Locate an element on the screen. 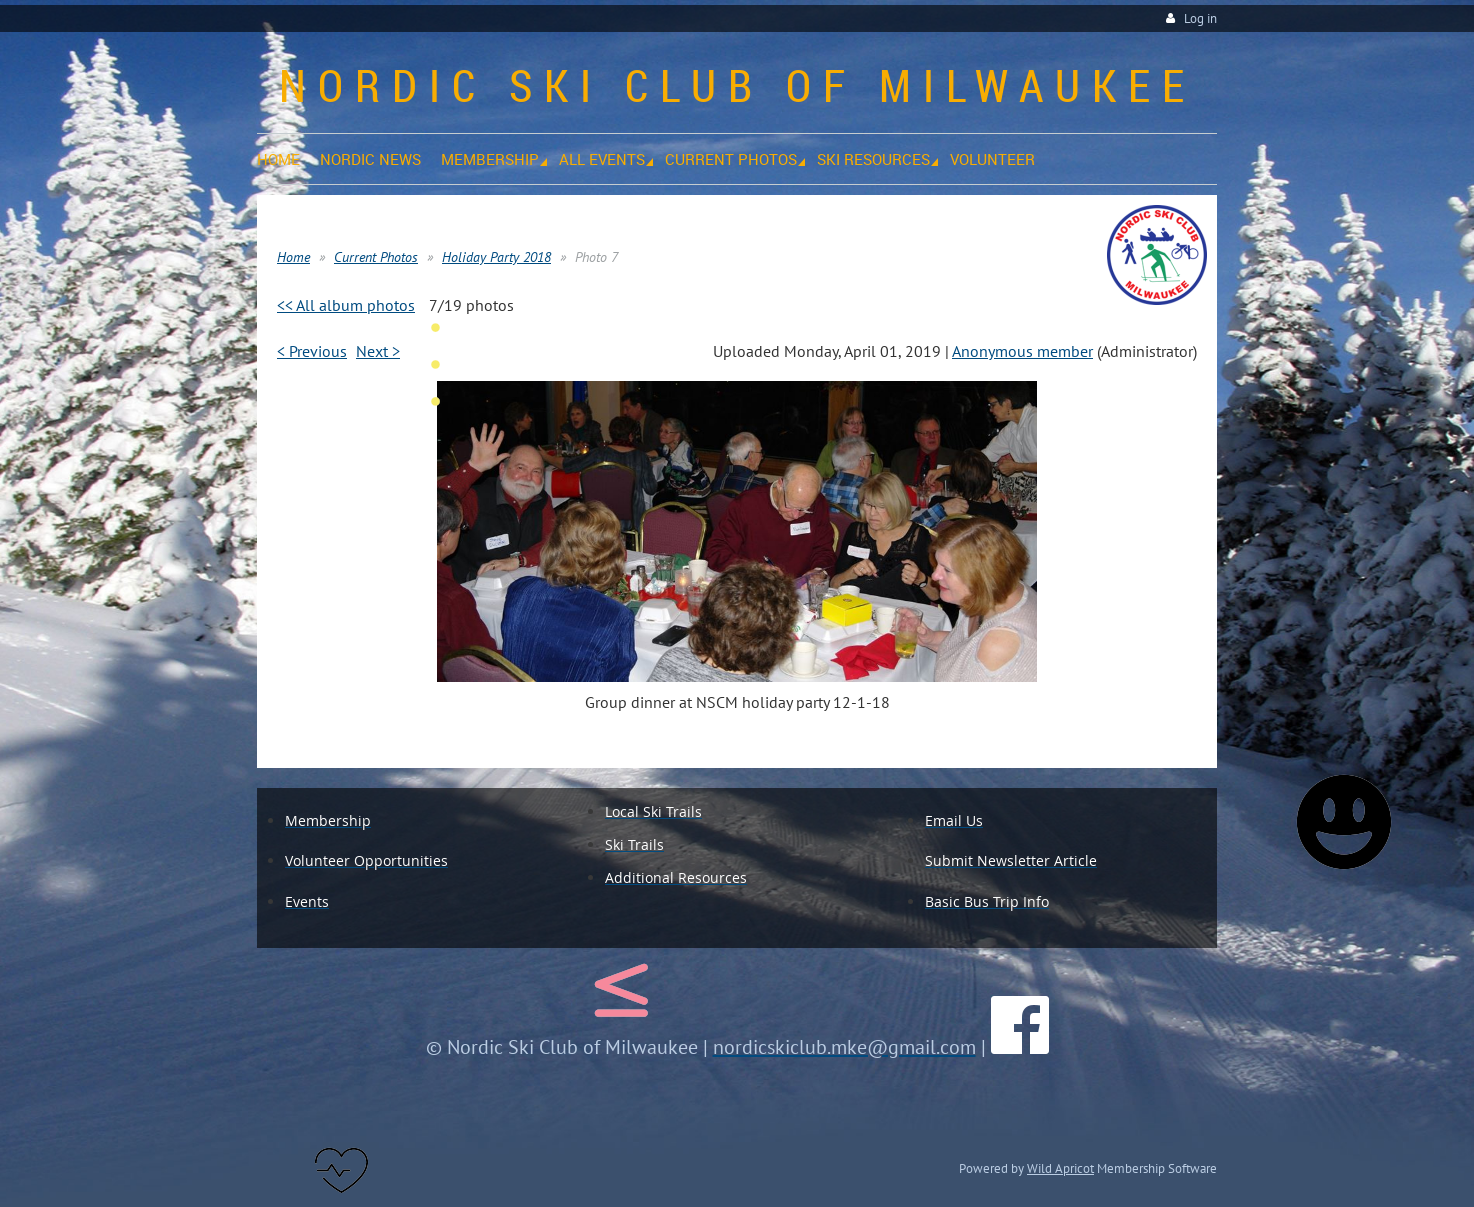  open more options menu is located at coordinates (435, 364).